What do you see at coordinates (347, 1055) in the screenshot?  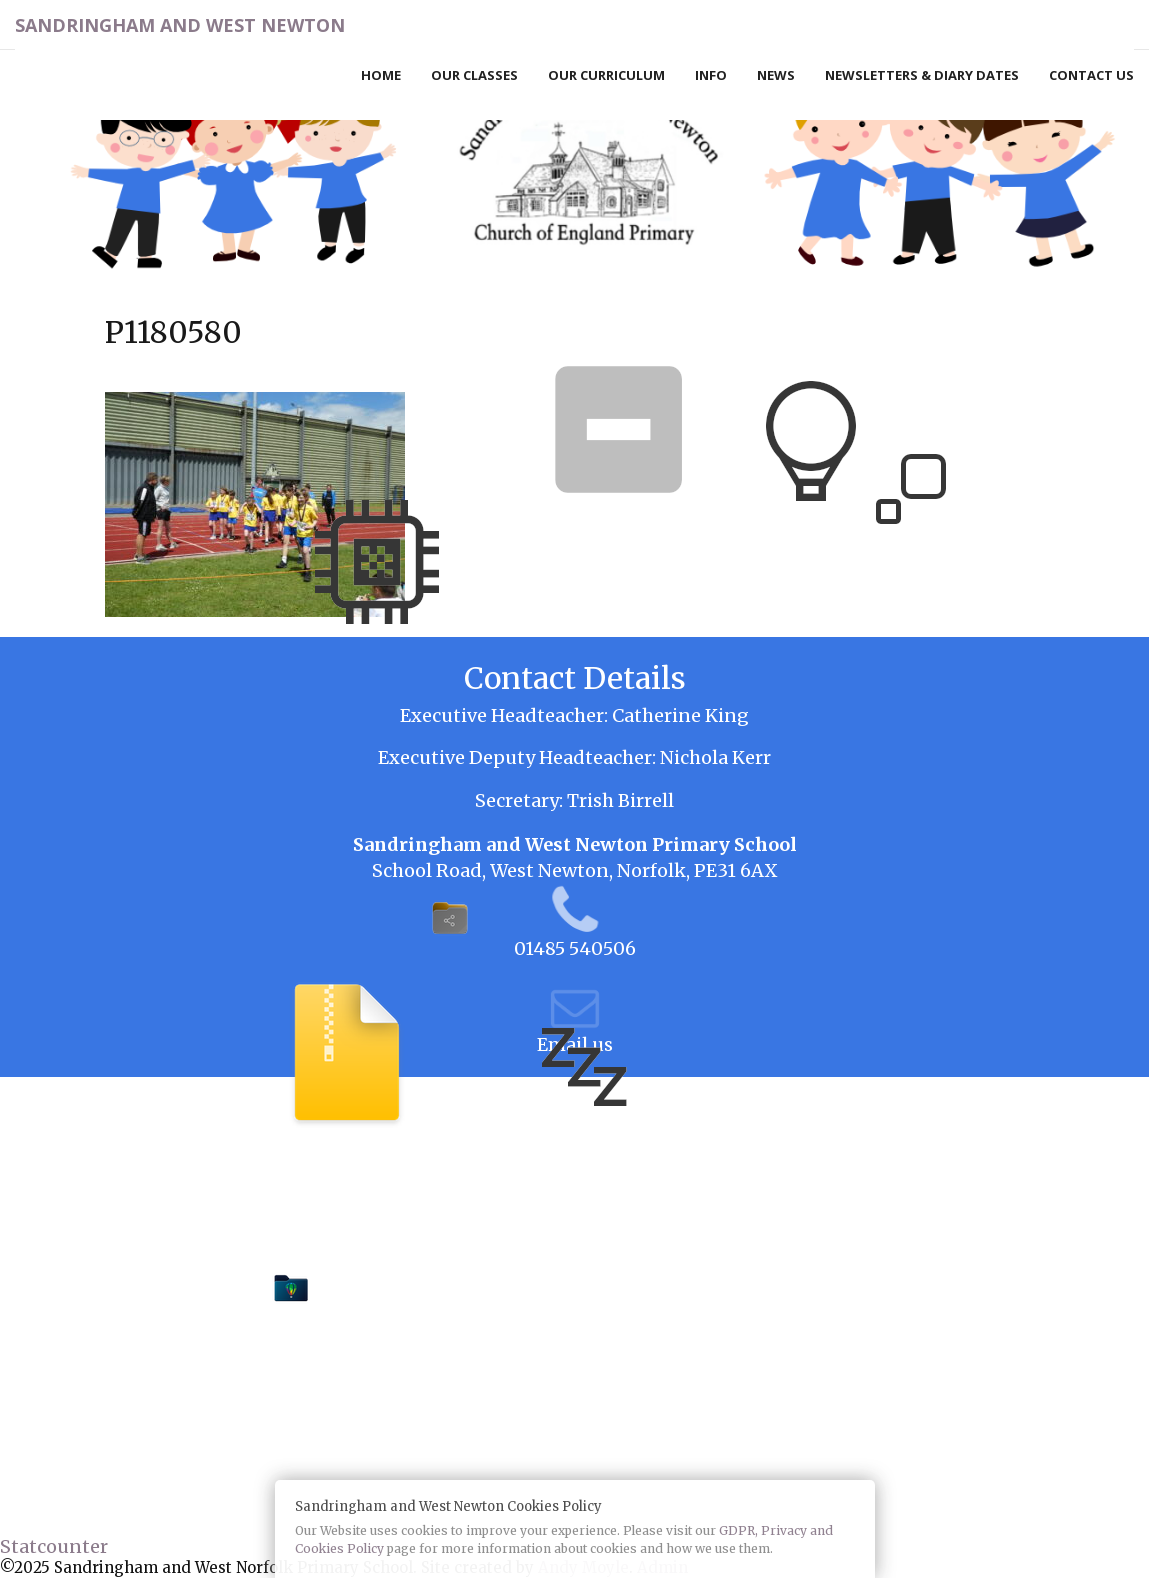 I see `a compressed gzip archive file` at bounding box center [347, 1055].